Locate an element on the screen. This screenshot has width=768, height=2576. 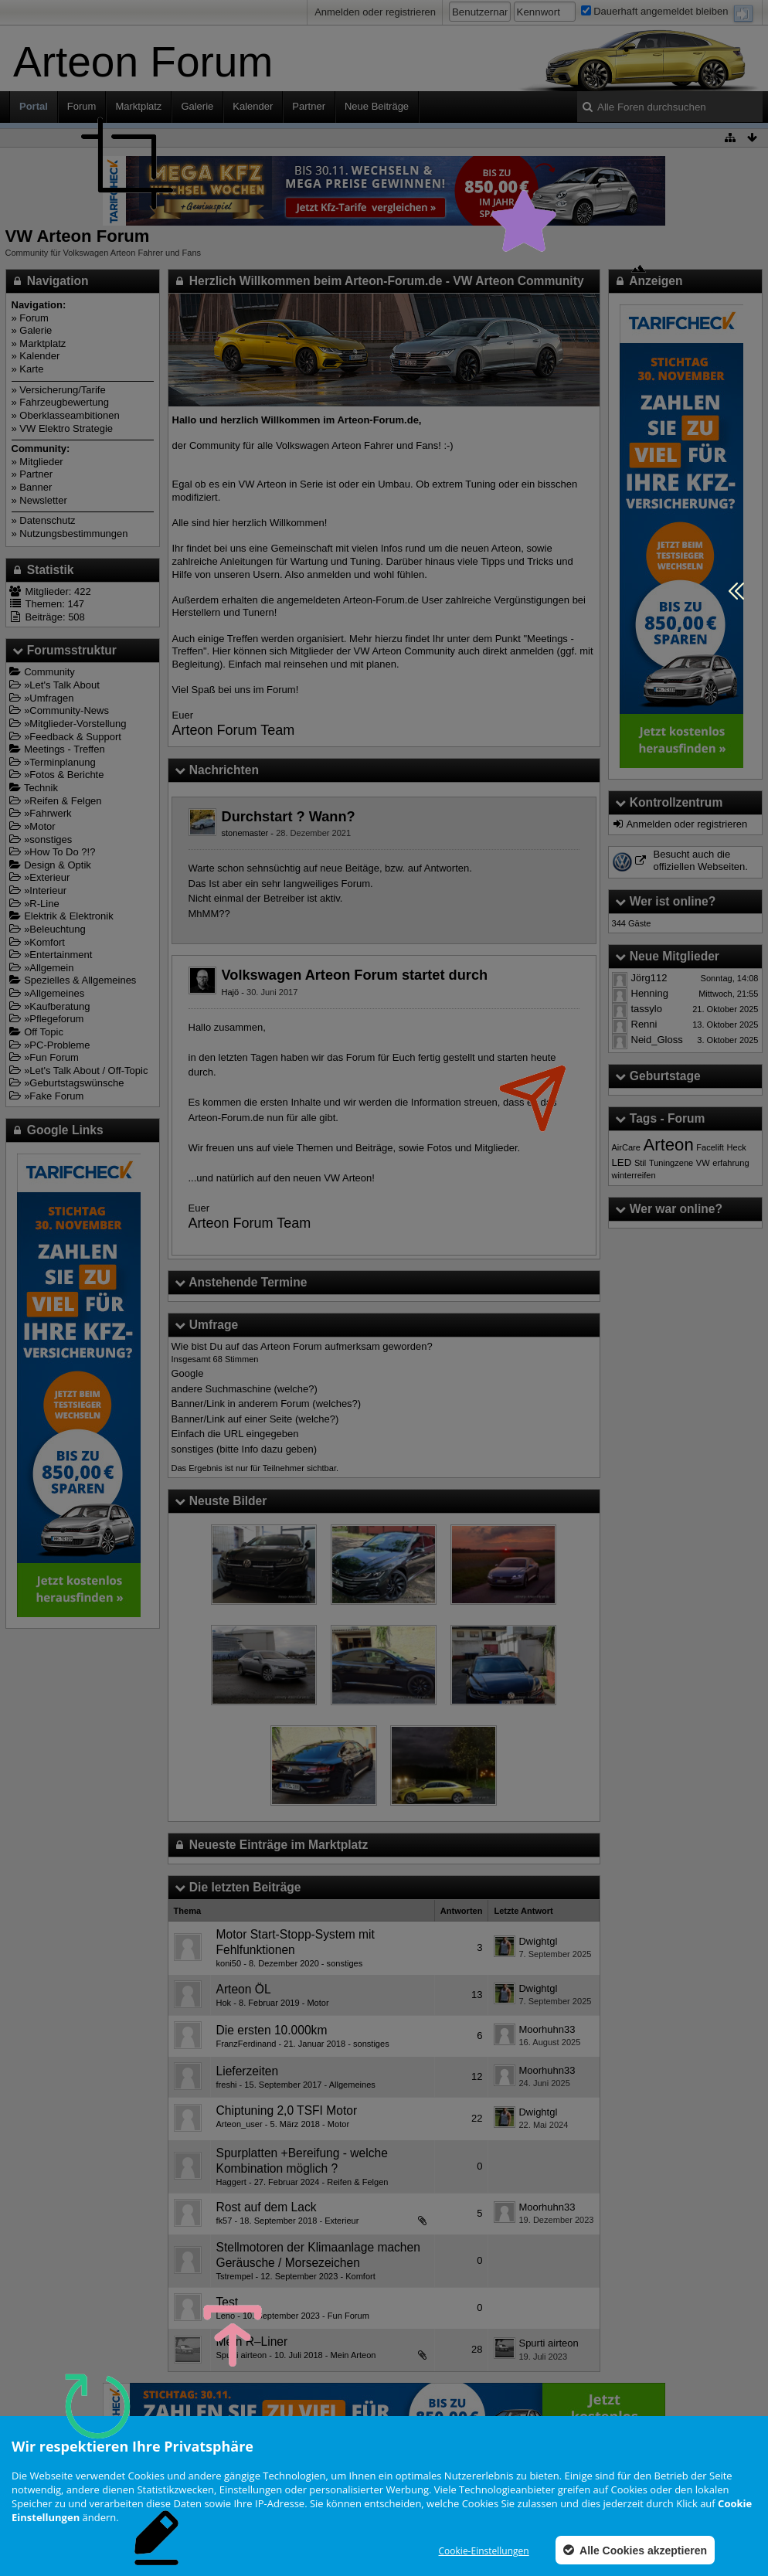
go back to the beginning is located at coordinates (736, 591).